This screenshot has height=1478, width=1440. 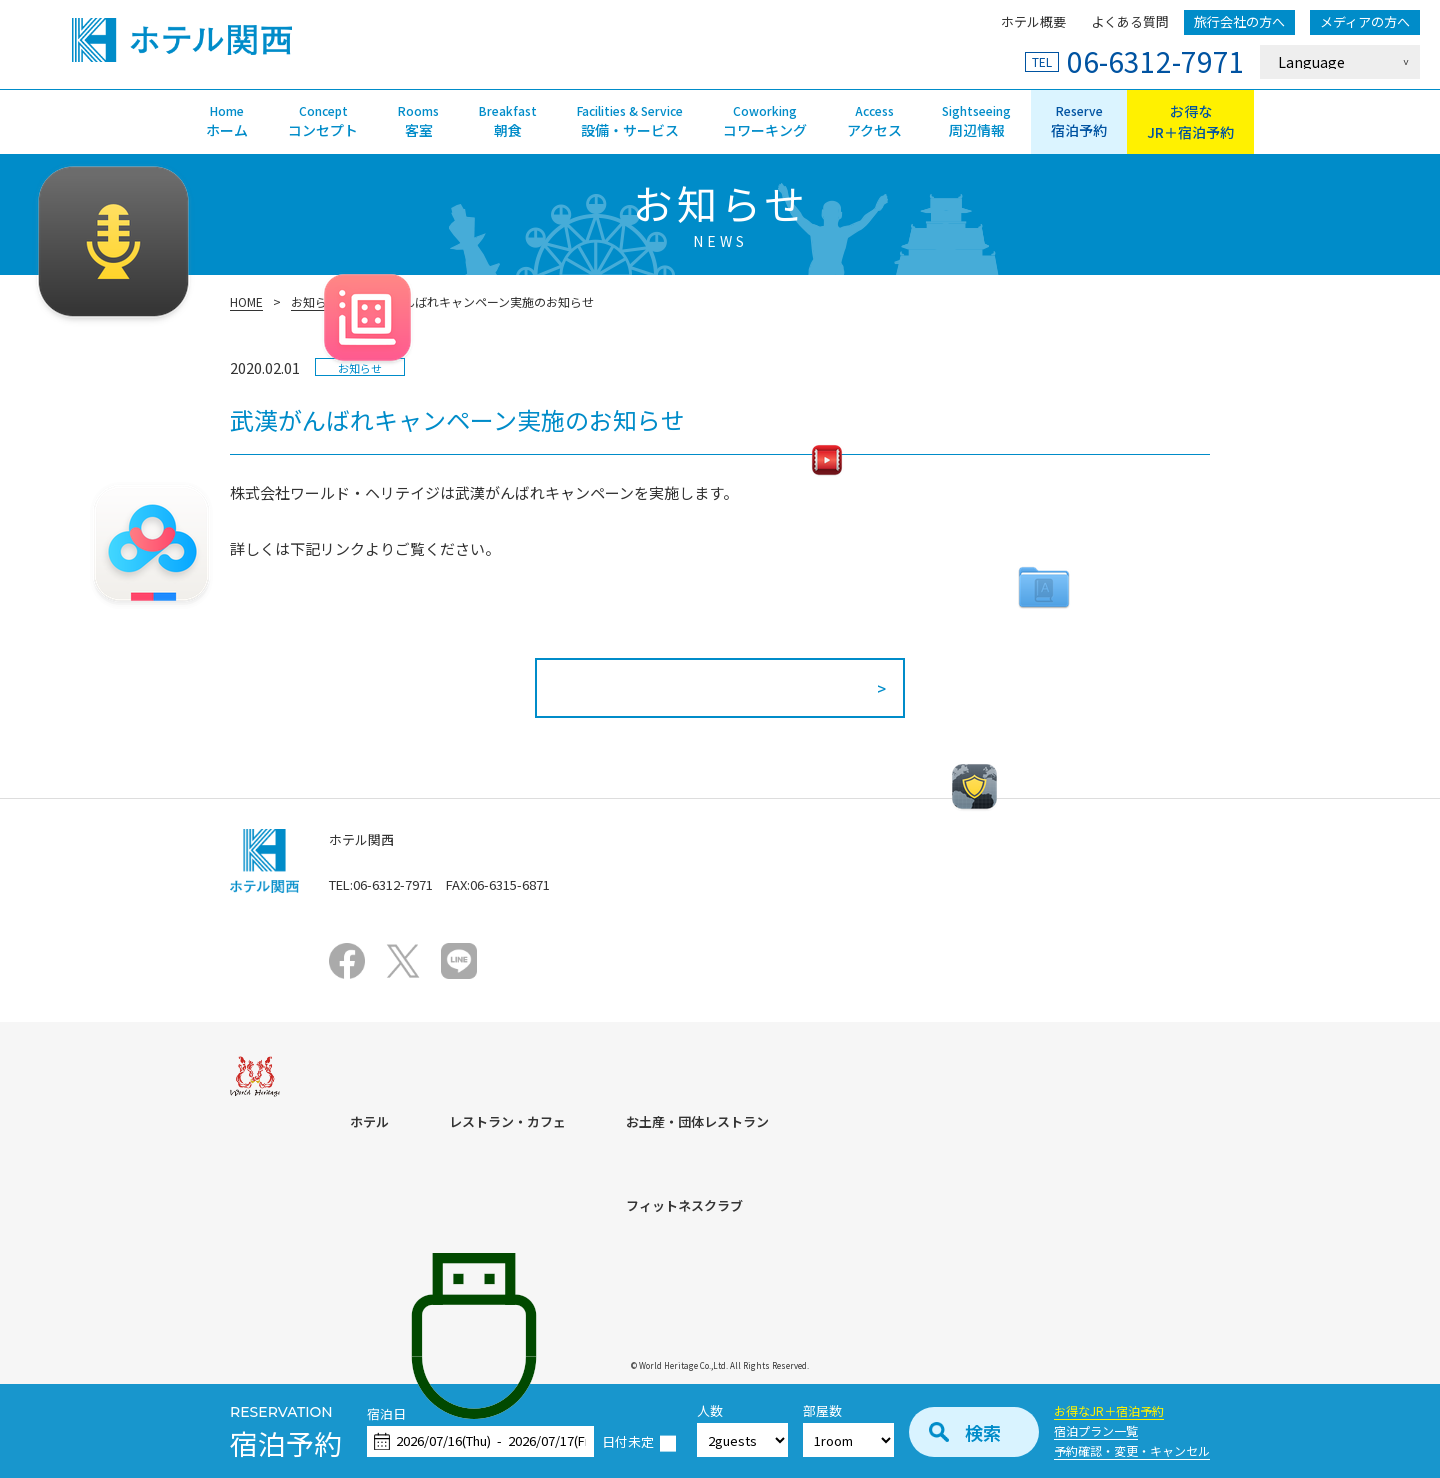 I want to click on open ludusavi game save backup tool, so click(x=367, y=317).